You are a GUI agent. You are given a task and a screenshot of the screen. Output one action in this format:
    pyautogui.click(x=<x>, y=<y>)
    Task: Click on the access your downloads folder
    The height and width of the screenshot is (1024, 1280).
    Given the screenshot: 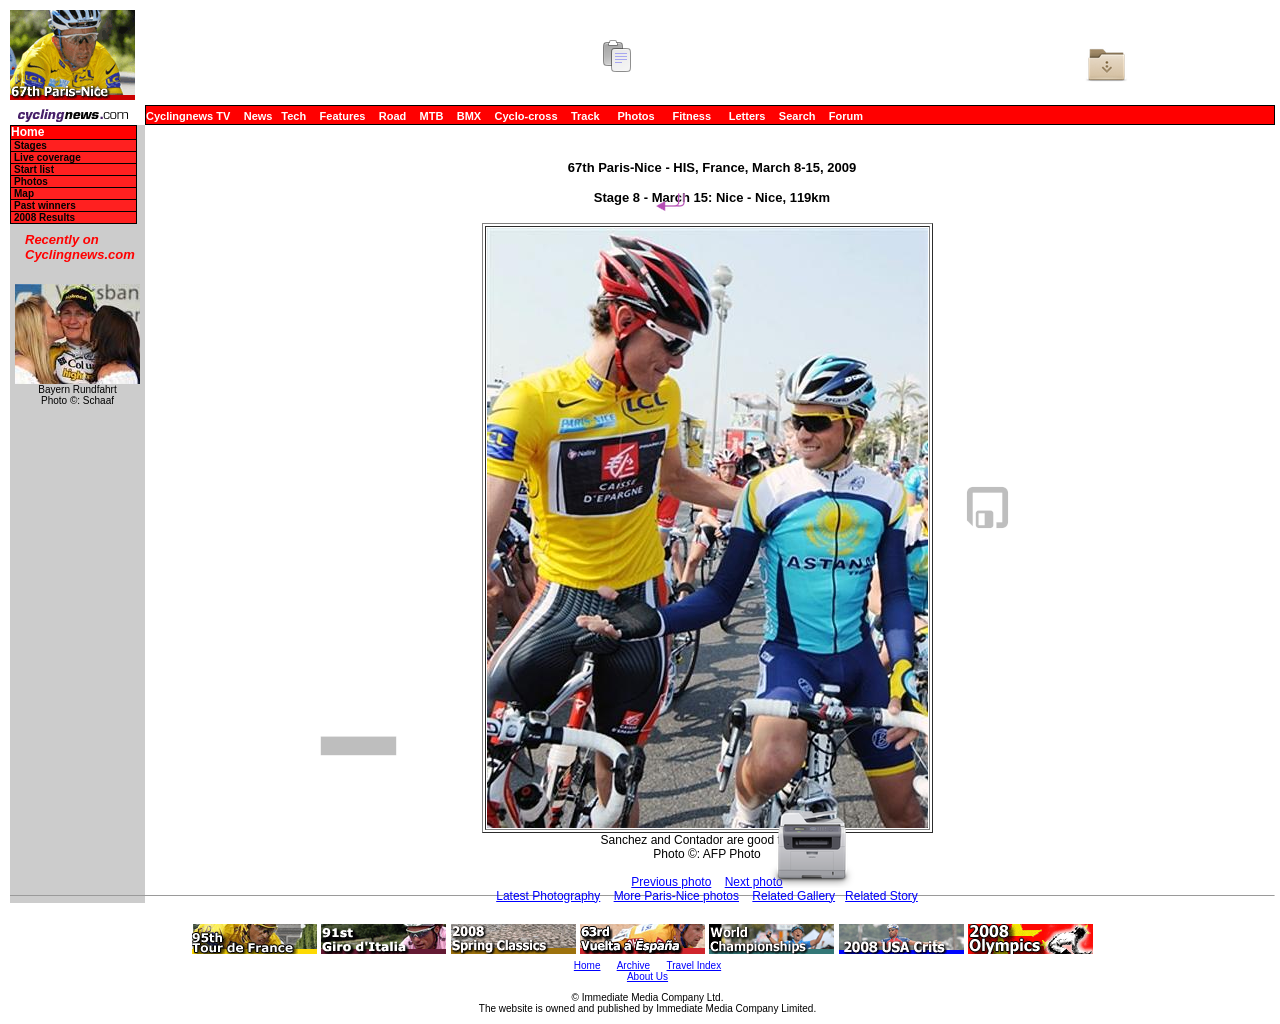 What is the action you would take?
    pyautogui.click(x=1106, y=66)
    